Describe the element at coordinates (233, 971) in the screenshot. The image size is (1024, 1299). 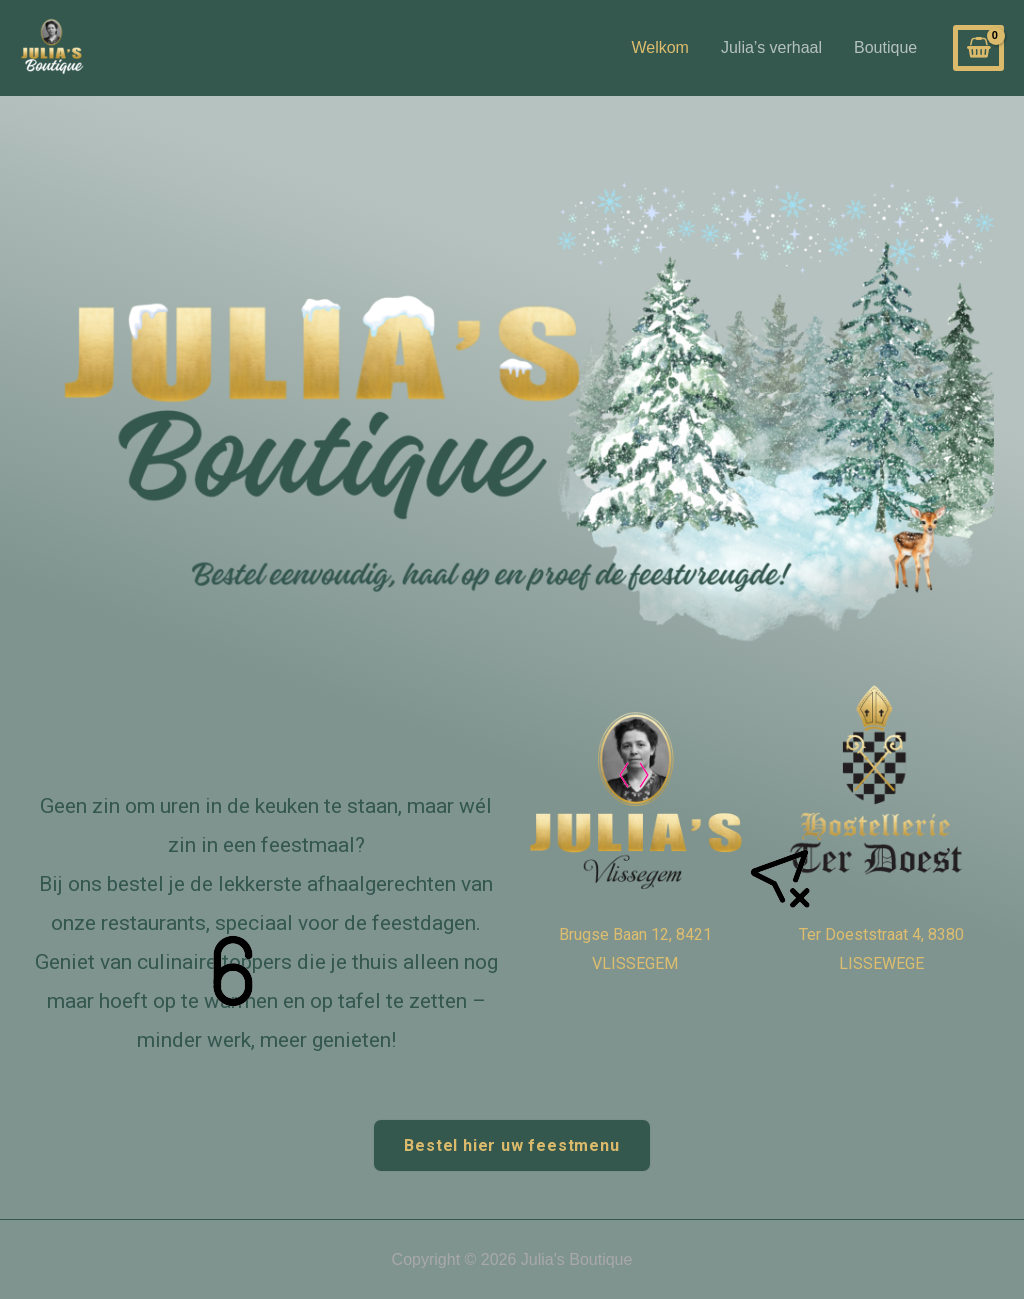
I see `indicates step 6 in a multi-step process` at that location.